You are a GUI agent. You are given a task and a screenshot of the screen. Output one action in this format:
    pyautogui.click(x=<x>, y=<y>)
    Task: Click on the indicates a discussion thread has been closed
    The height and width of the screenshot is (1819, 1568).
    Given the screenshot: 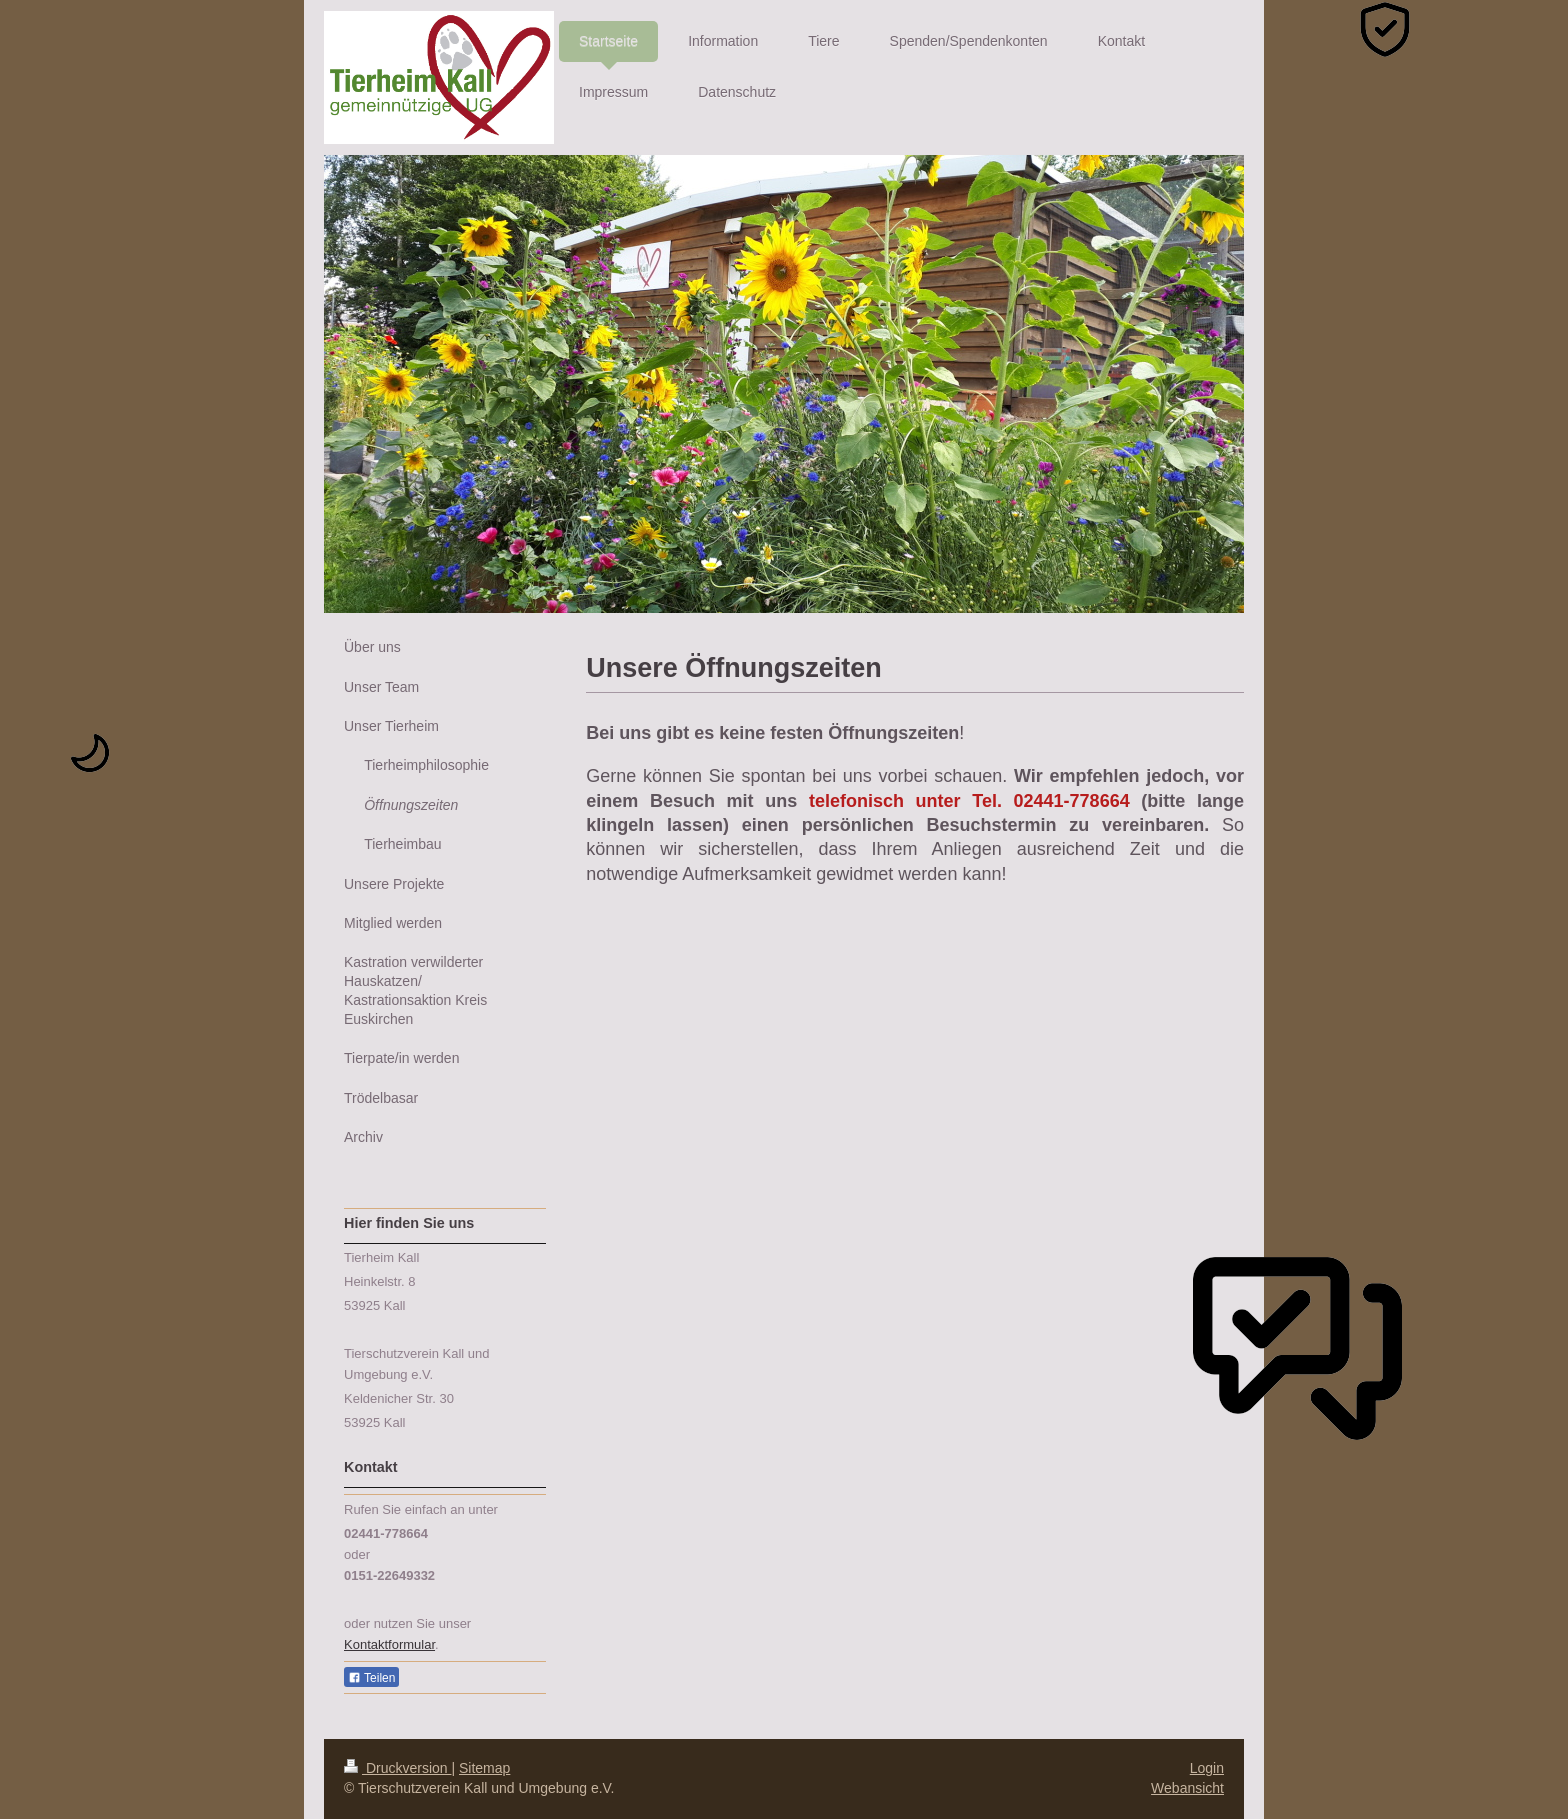 What is the action you would take?
    pyautogui.click(x=1297, y=1348)
    